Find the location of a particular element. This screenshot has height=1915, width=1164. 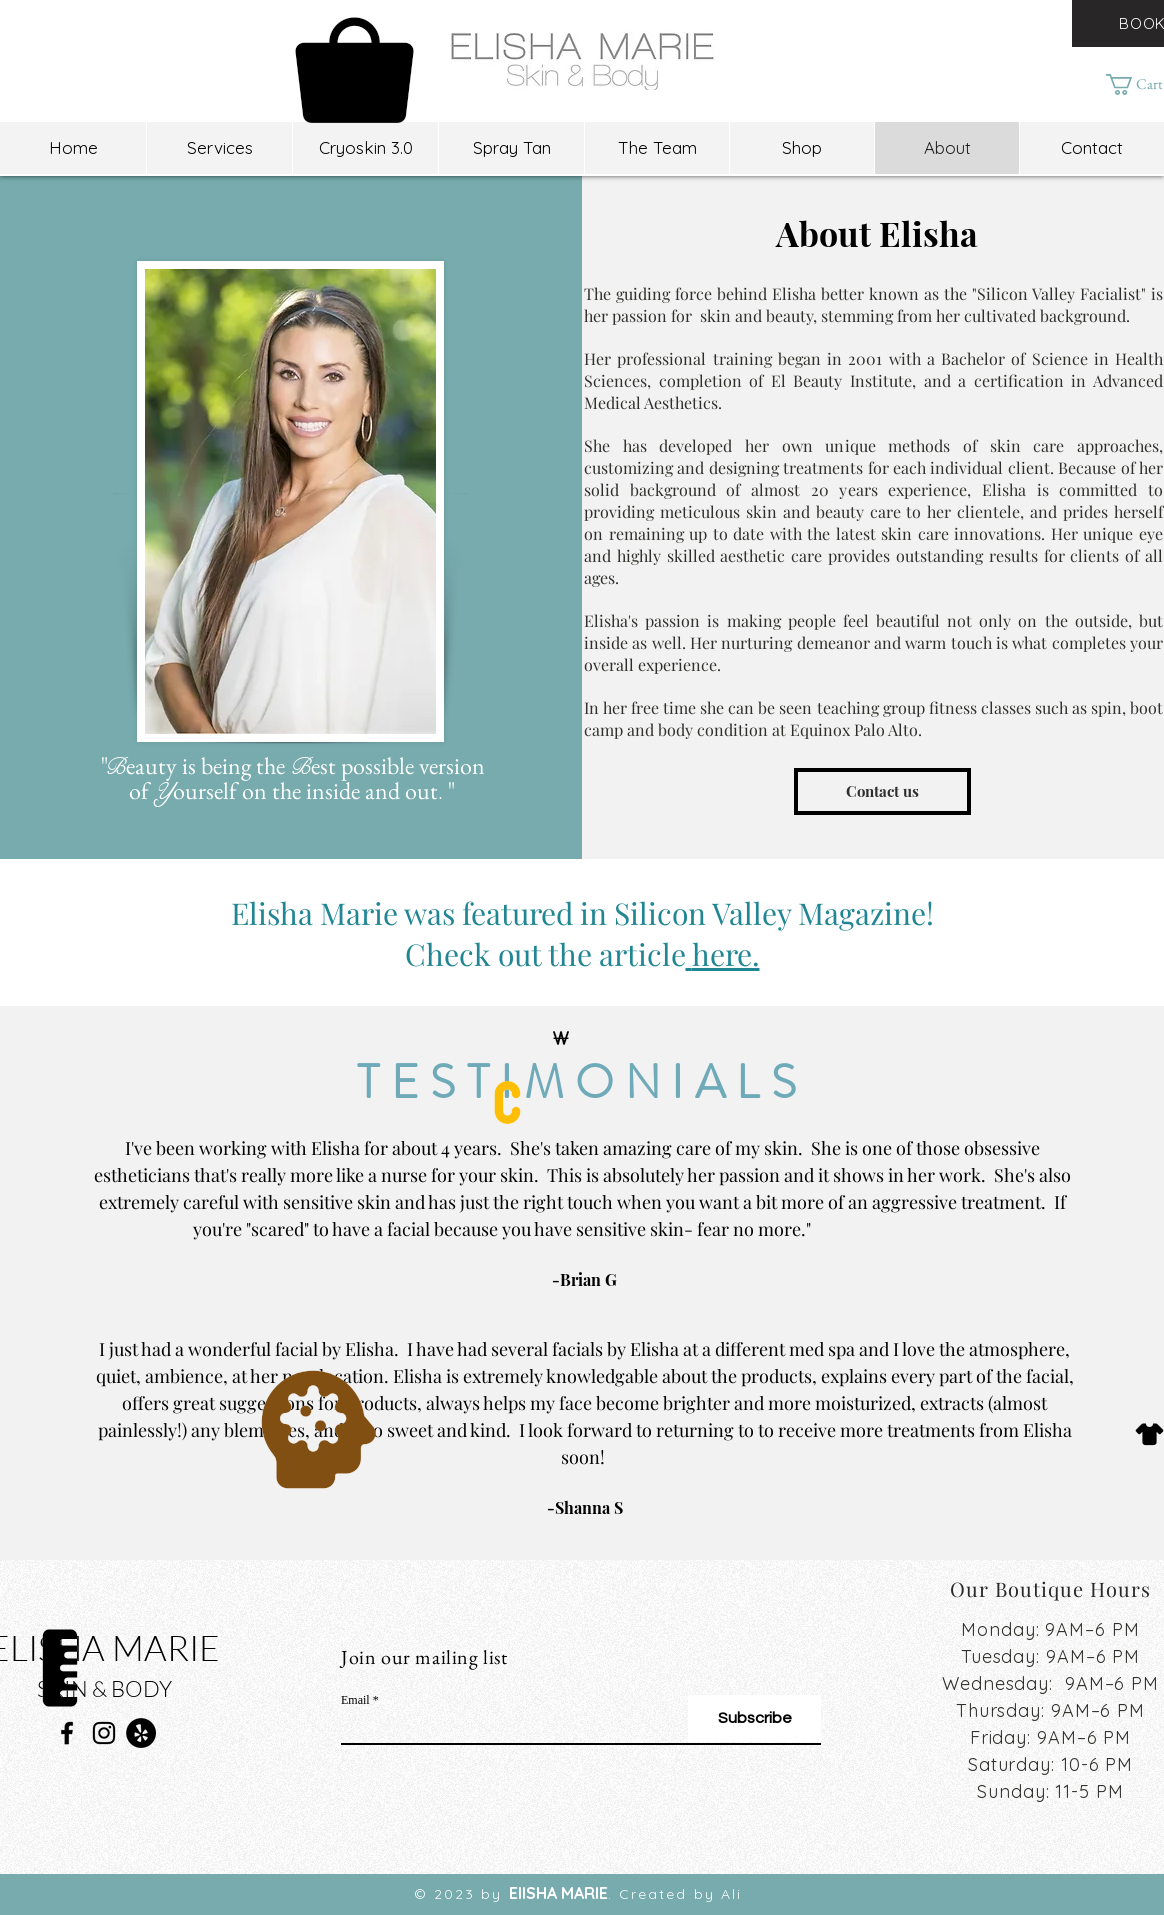

browse clothing or apparel items is located at coordinates (1149, 1433).